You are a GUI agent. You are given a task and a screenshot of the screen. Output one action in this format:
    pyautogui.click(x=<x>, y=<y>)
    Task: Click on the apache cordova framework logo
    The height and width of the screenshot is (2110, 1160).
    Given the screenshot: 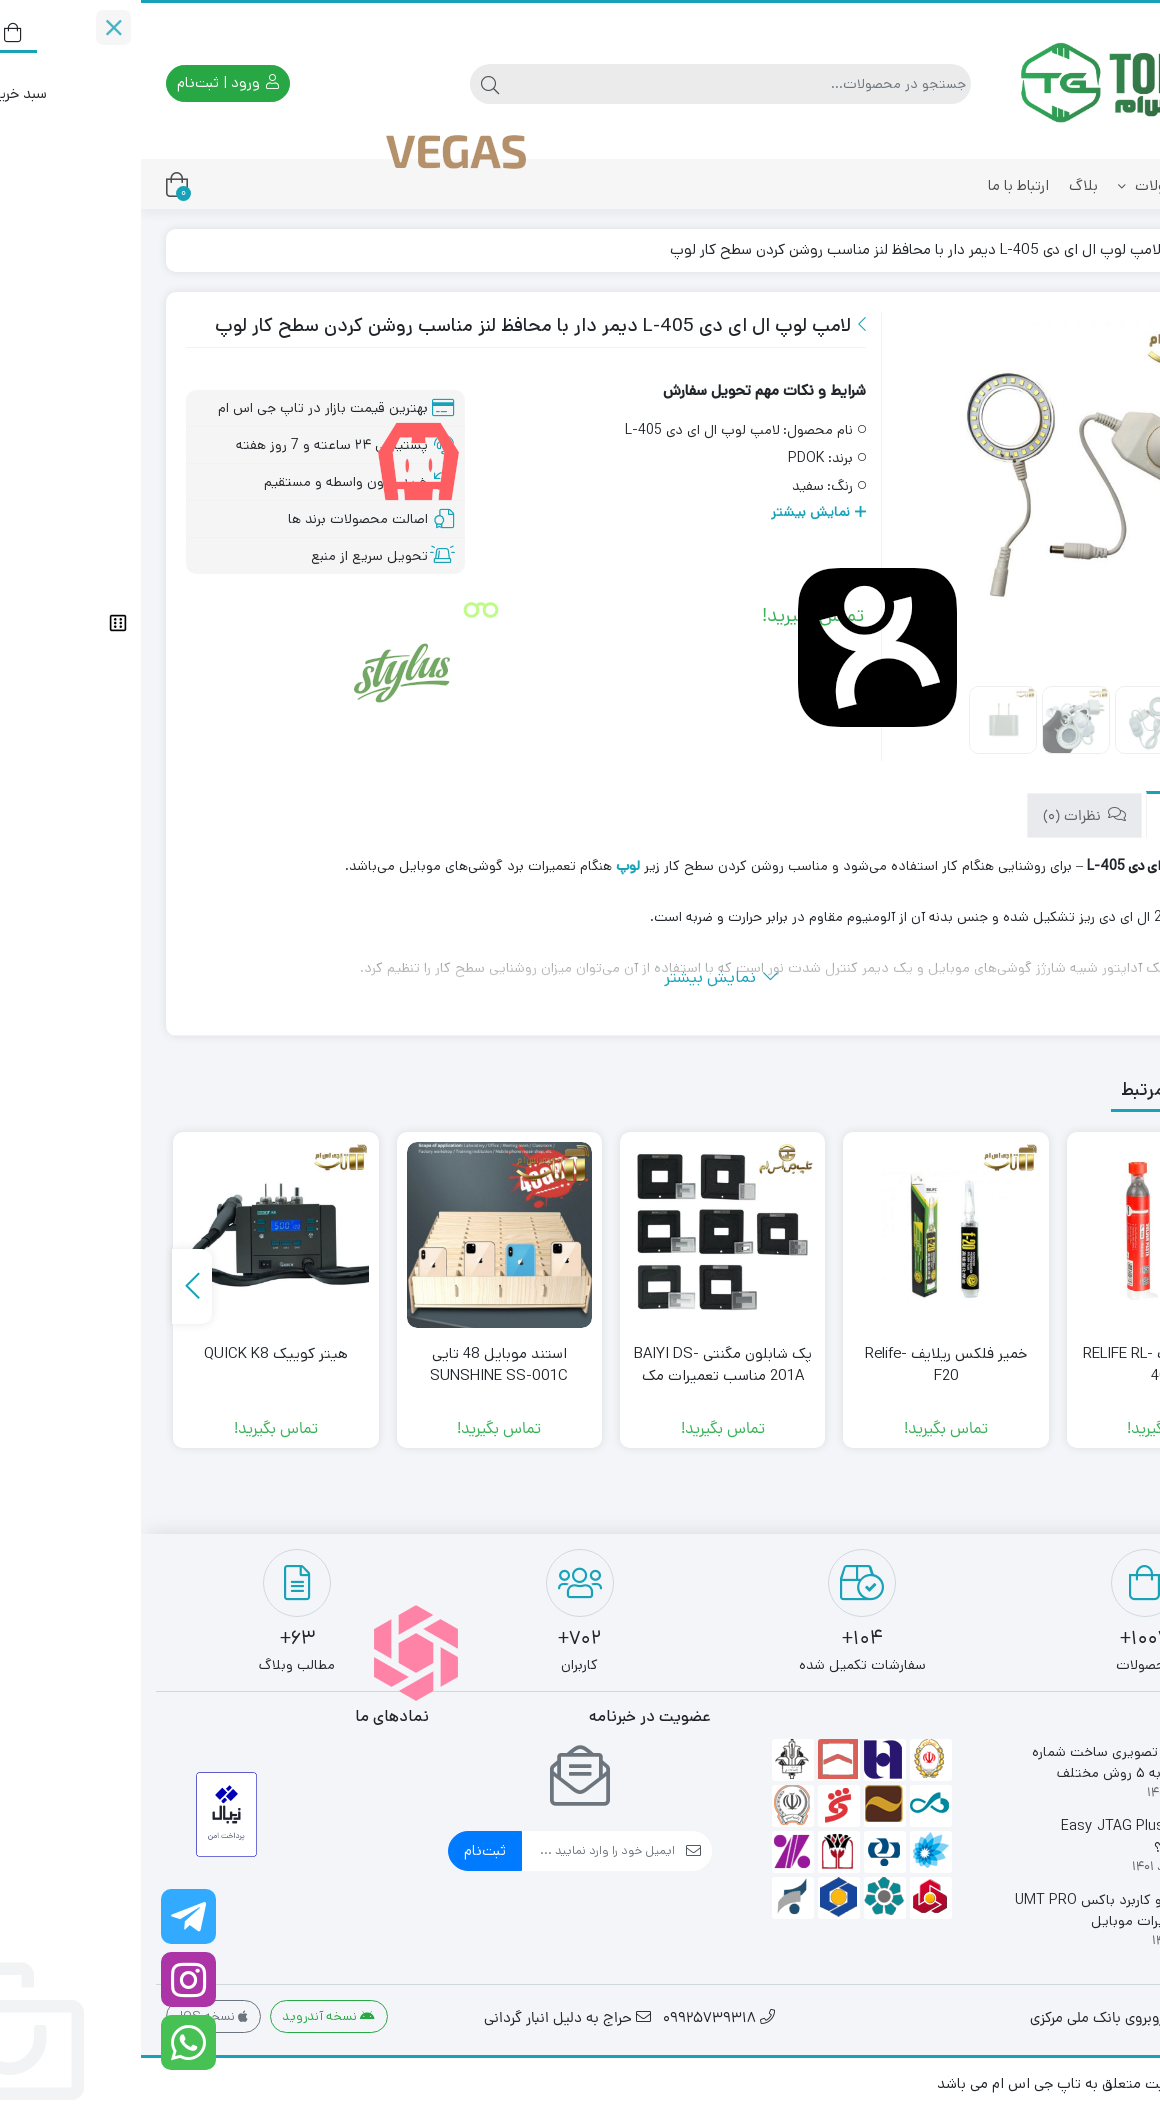 What is the action you would take?
    pyautogui.click(x=418, y=461)
    